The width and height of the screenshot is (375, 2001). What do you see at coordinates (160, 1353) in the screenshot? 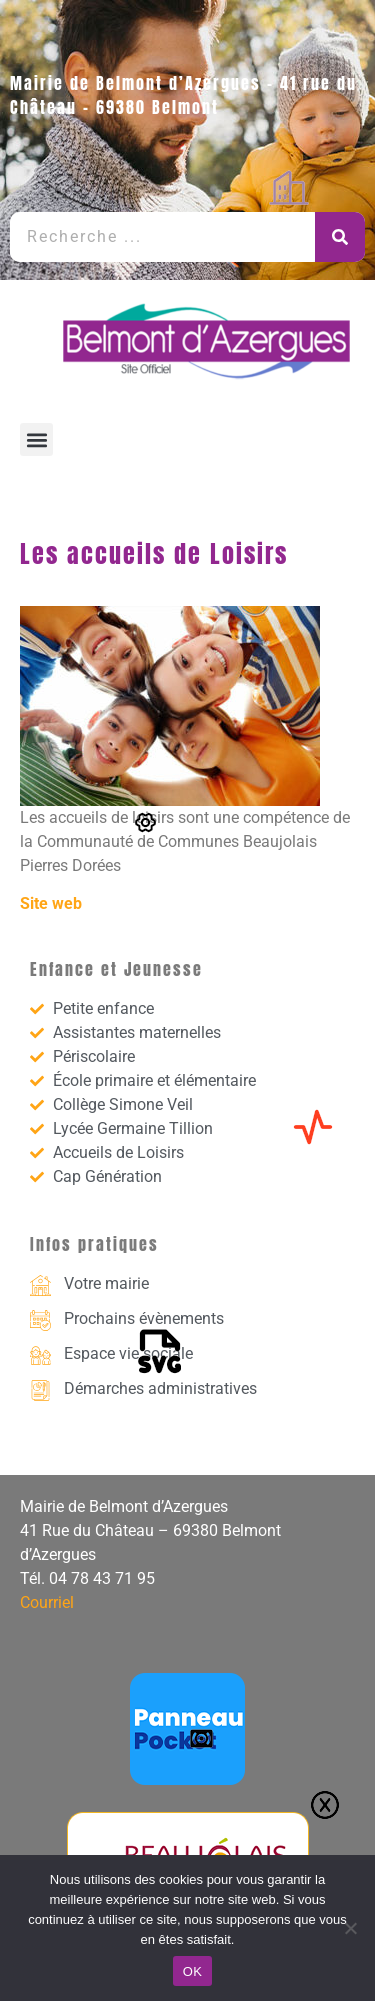
I see `open an SVG file` at bounding box center [160, 1353].